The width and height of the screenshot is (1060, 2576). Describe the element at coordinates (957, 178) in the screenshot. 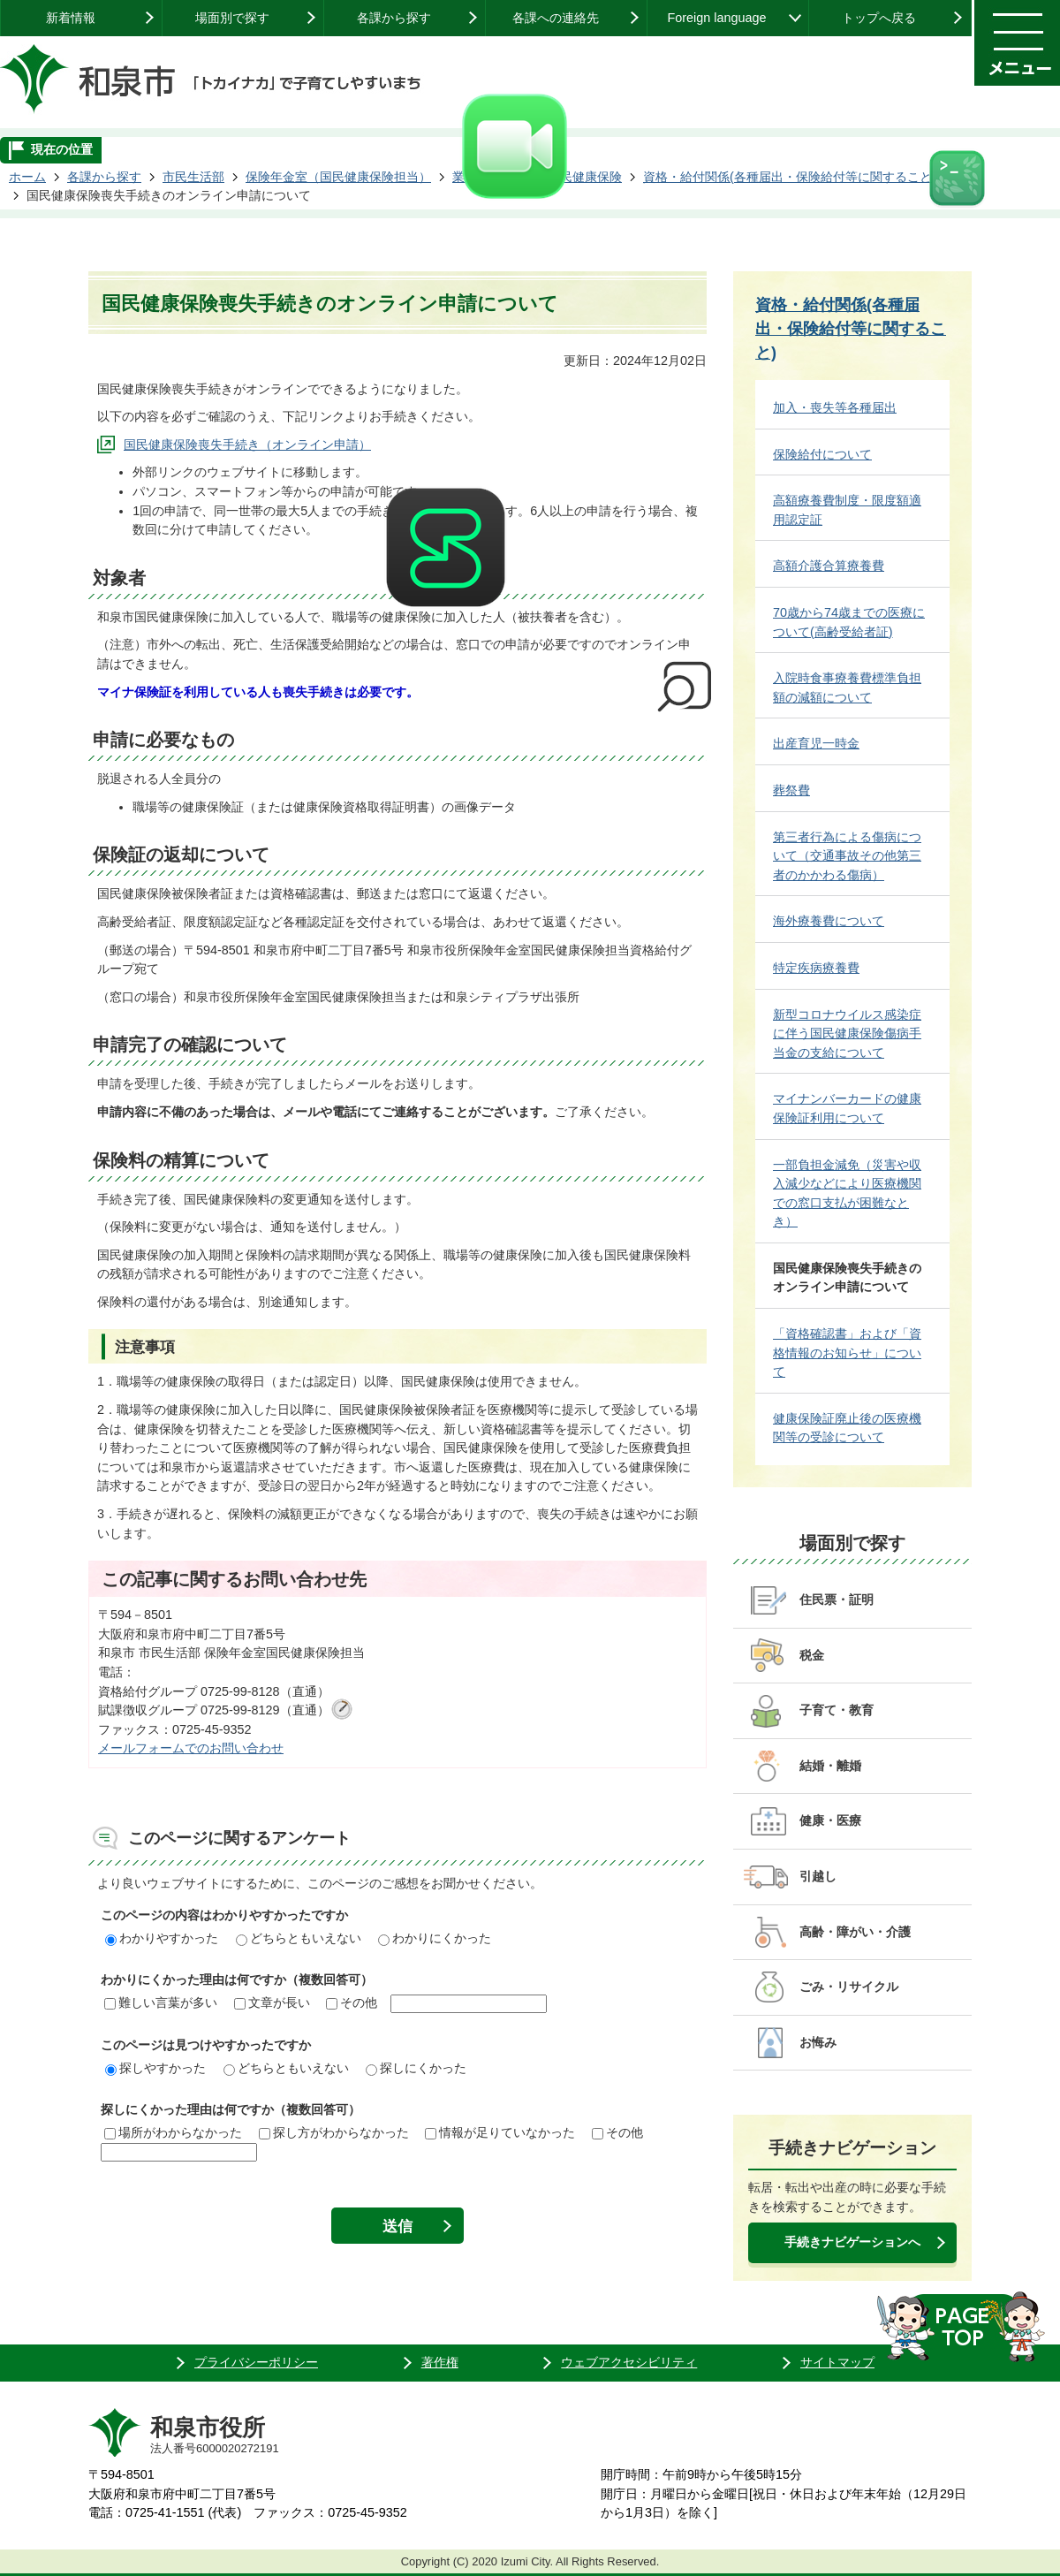

I see `open ptyxis terminal emulator` at that location.